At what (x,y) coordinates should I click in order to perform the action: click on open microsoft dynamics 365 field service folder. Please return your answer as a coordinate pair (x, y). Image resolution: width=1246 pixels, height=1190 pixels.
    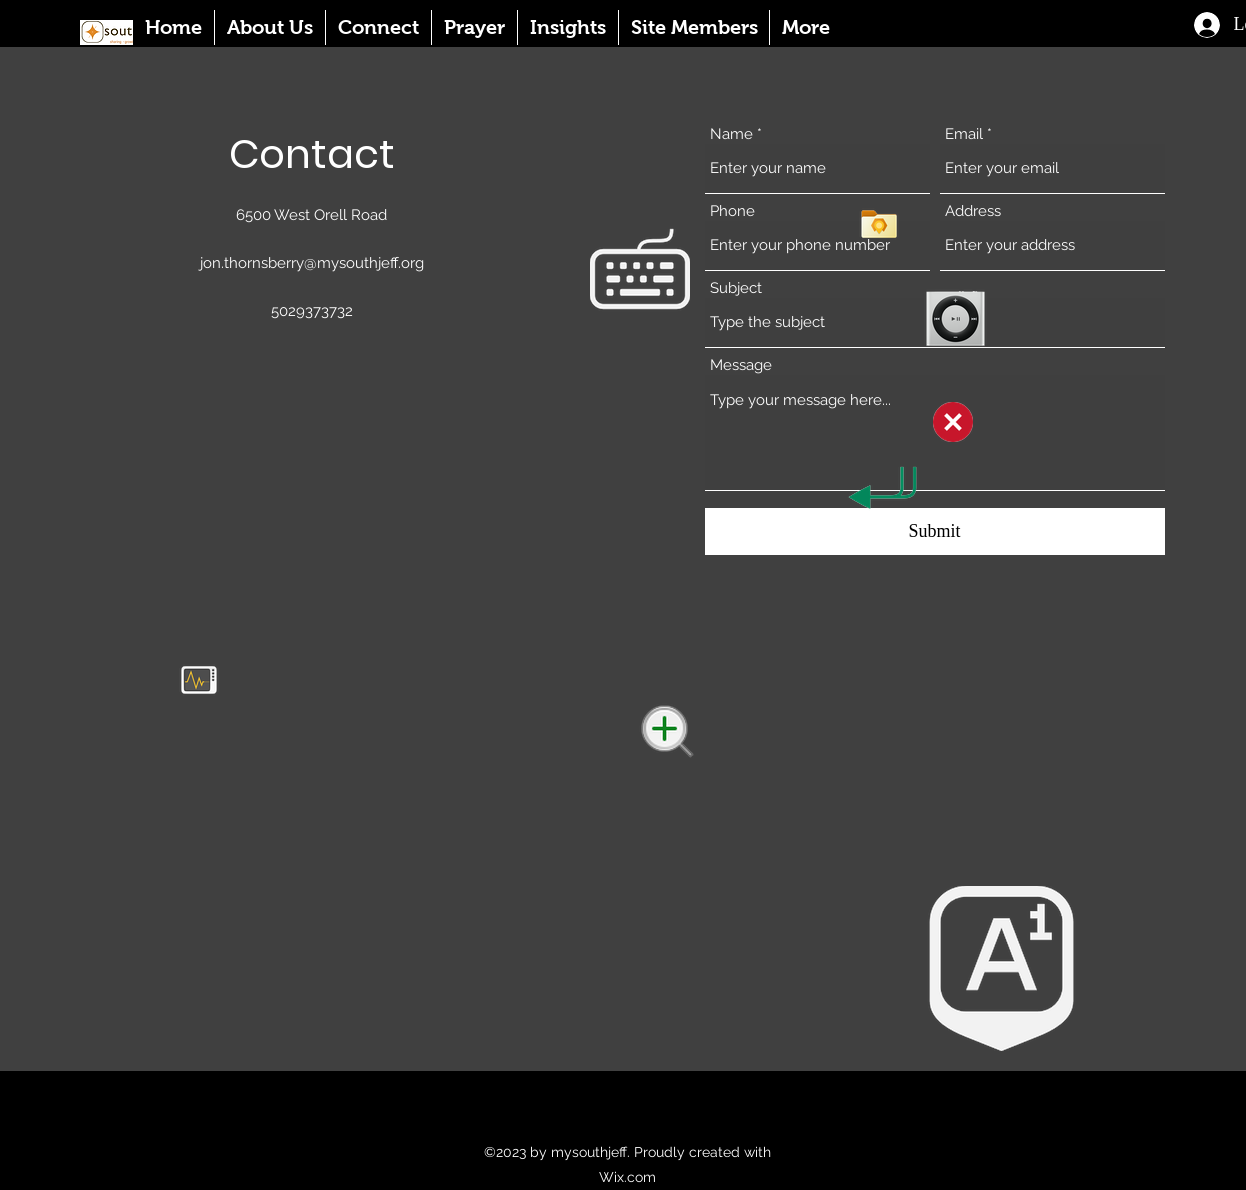
    Looking at the image, I should click on (879, 225).